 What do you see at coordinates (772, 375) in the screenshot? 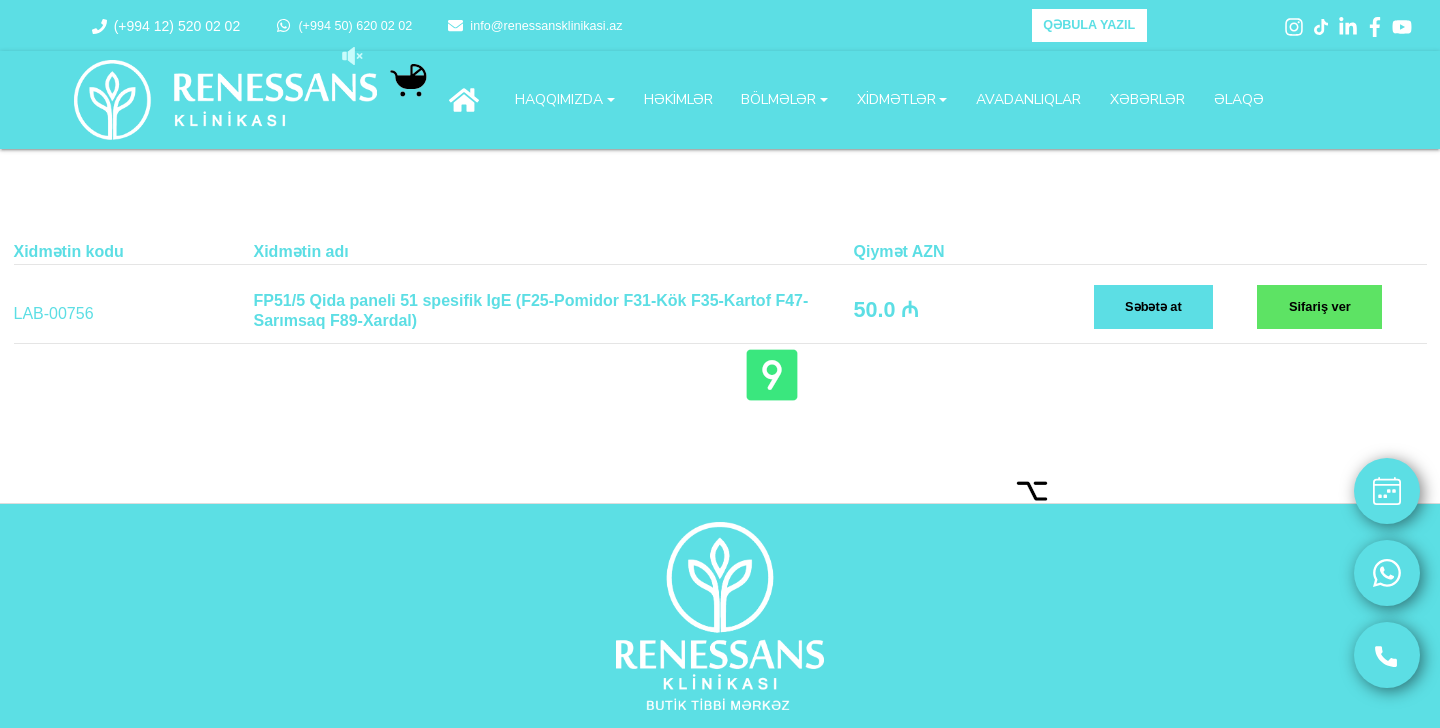
I see `select the number nine` at bounding box center [772, 375].